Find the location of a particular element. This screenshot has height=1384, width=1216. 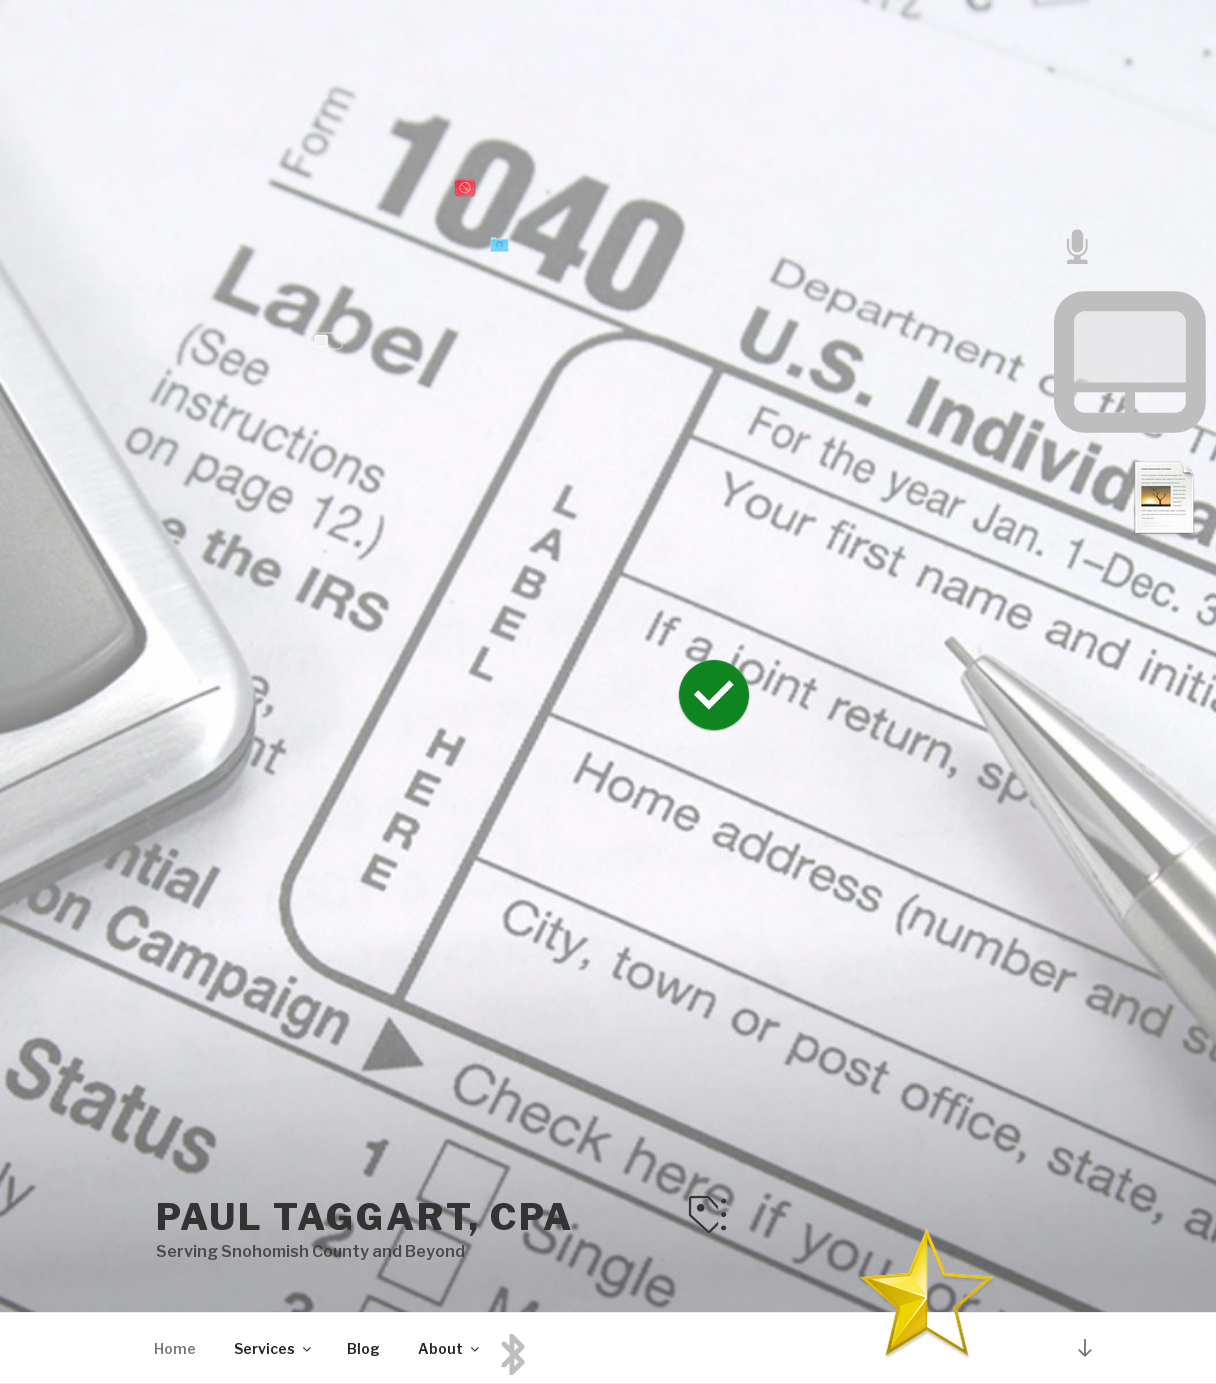

indicates a partial or half rating is located at coordinates (926, 1297).